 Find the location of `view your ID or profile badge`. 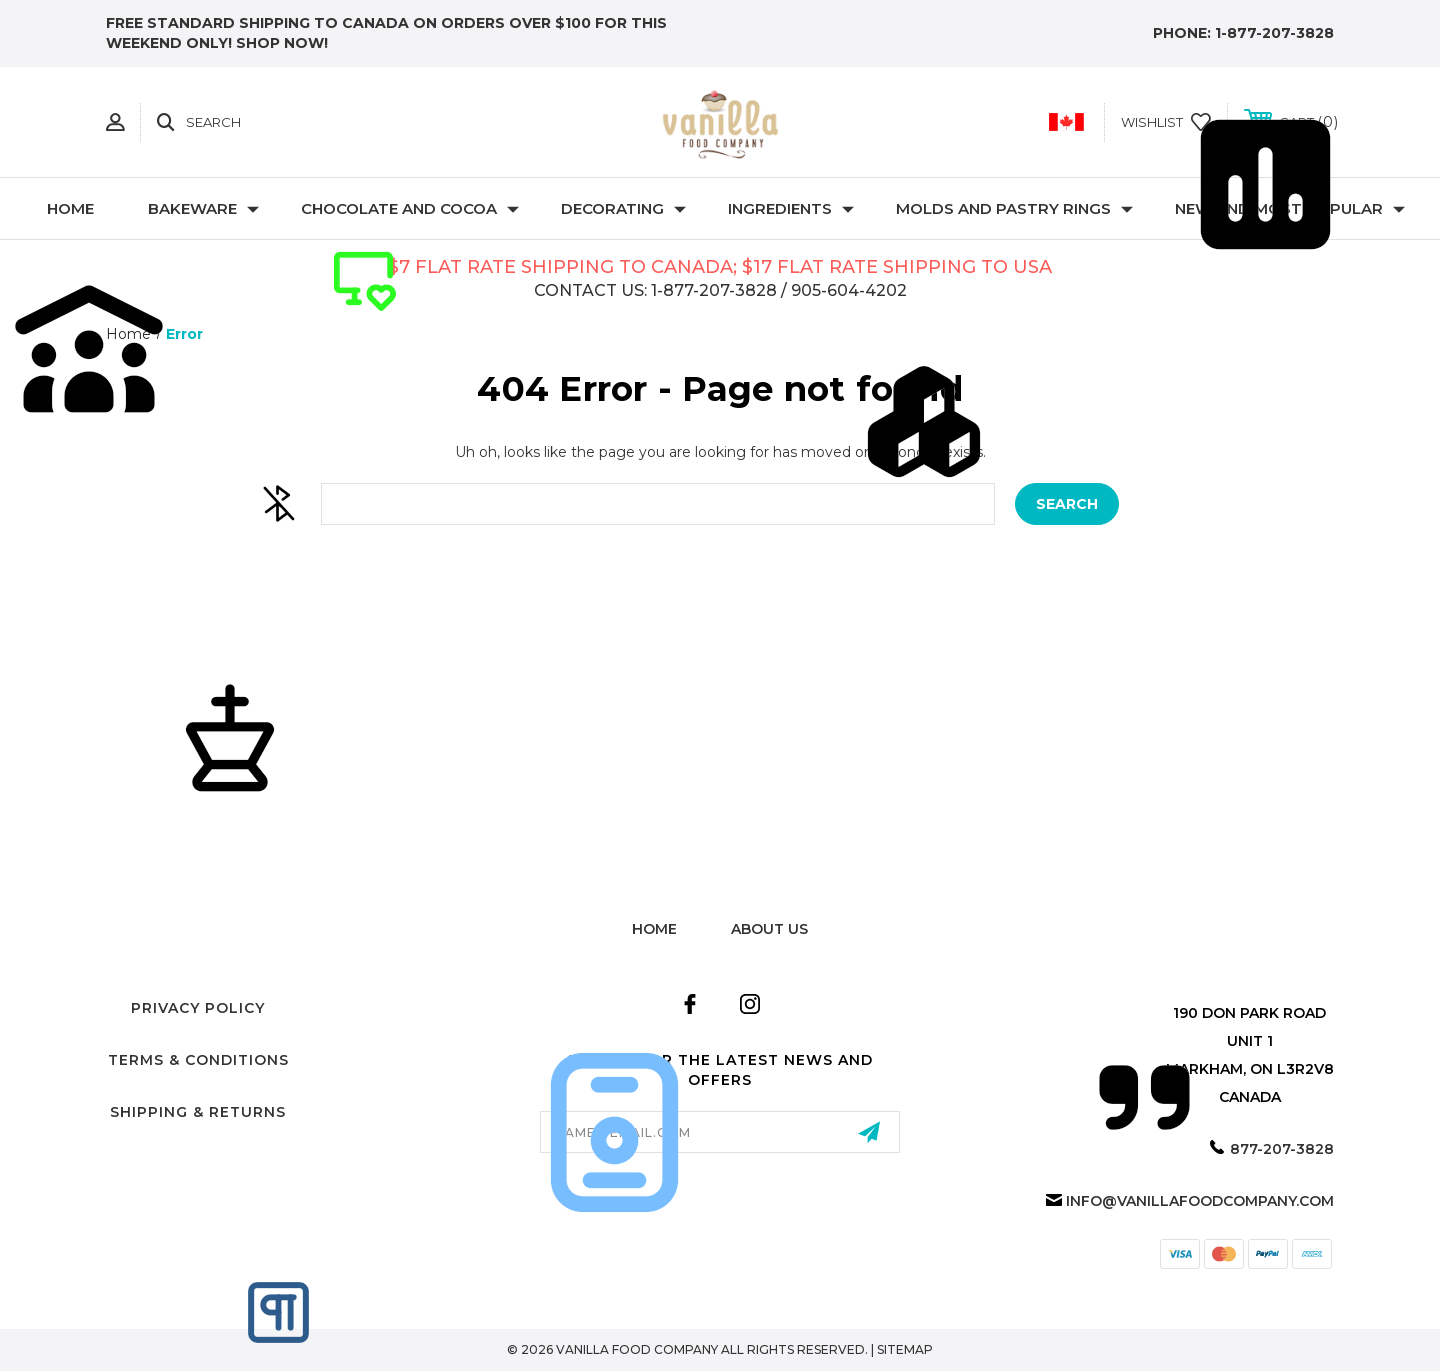

view your ID or profile badge is located at coordinates (614, 1132).